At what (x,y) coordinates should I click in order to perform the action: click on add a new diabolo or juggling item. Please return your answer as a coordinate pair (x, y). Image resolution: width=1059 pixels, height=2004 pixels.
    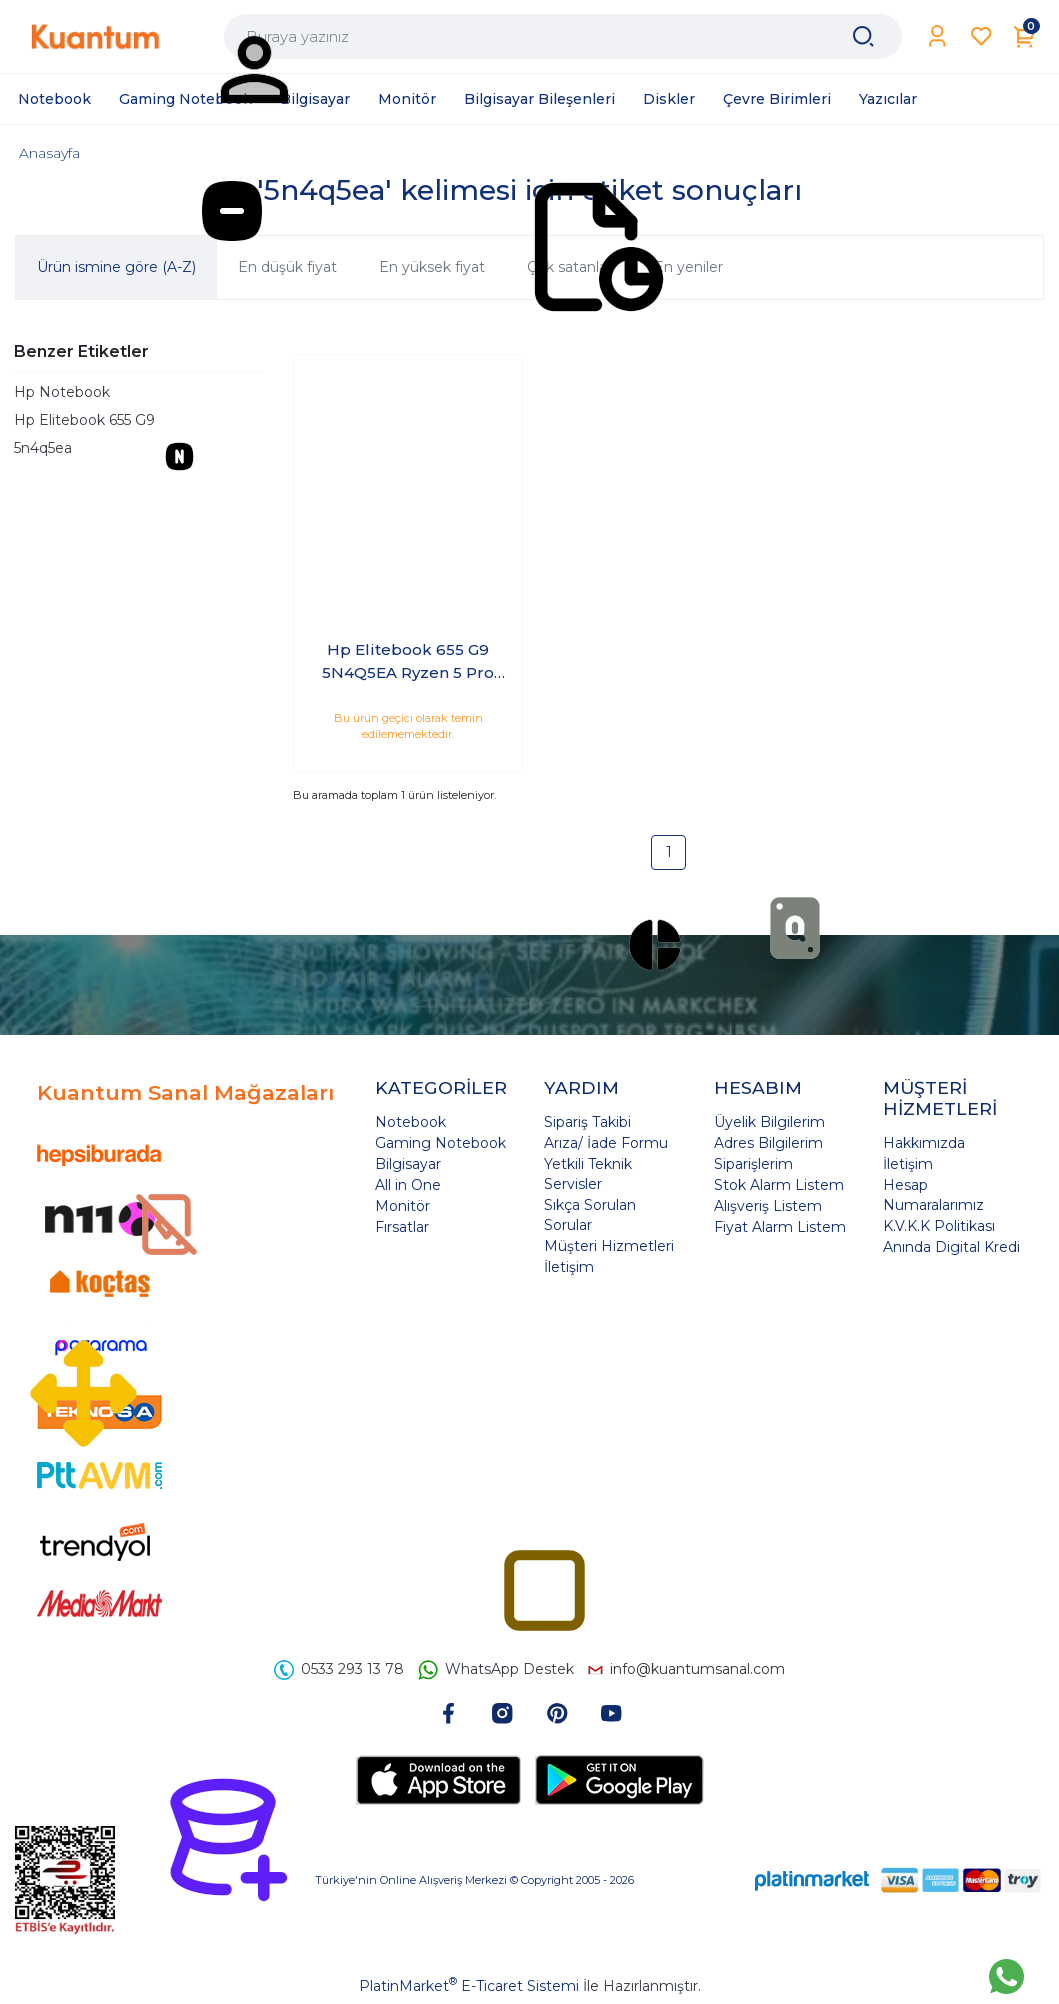
    Looking at the image, I should click on (223, 1837).